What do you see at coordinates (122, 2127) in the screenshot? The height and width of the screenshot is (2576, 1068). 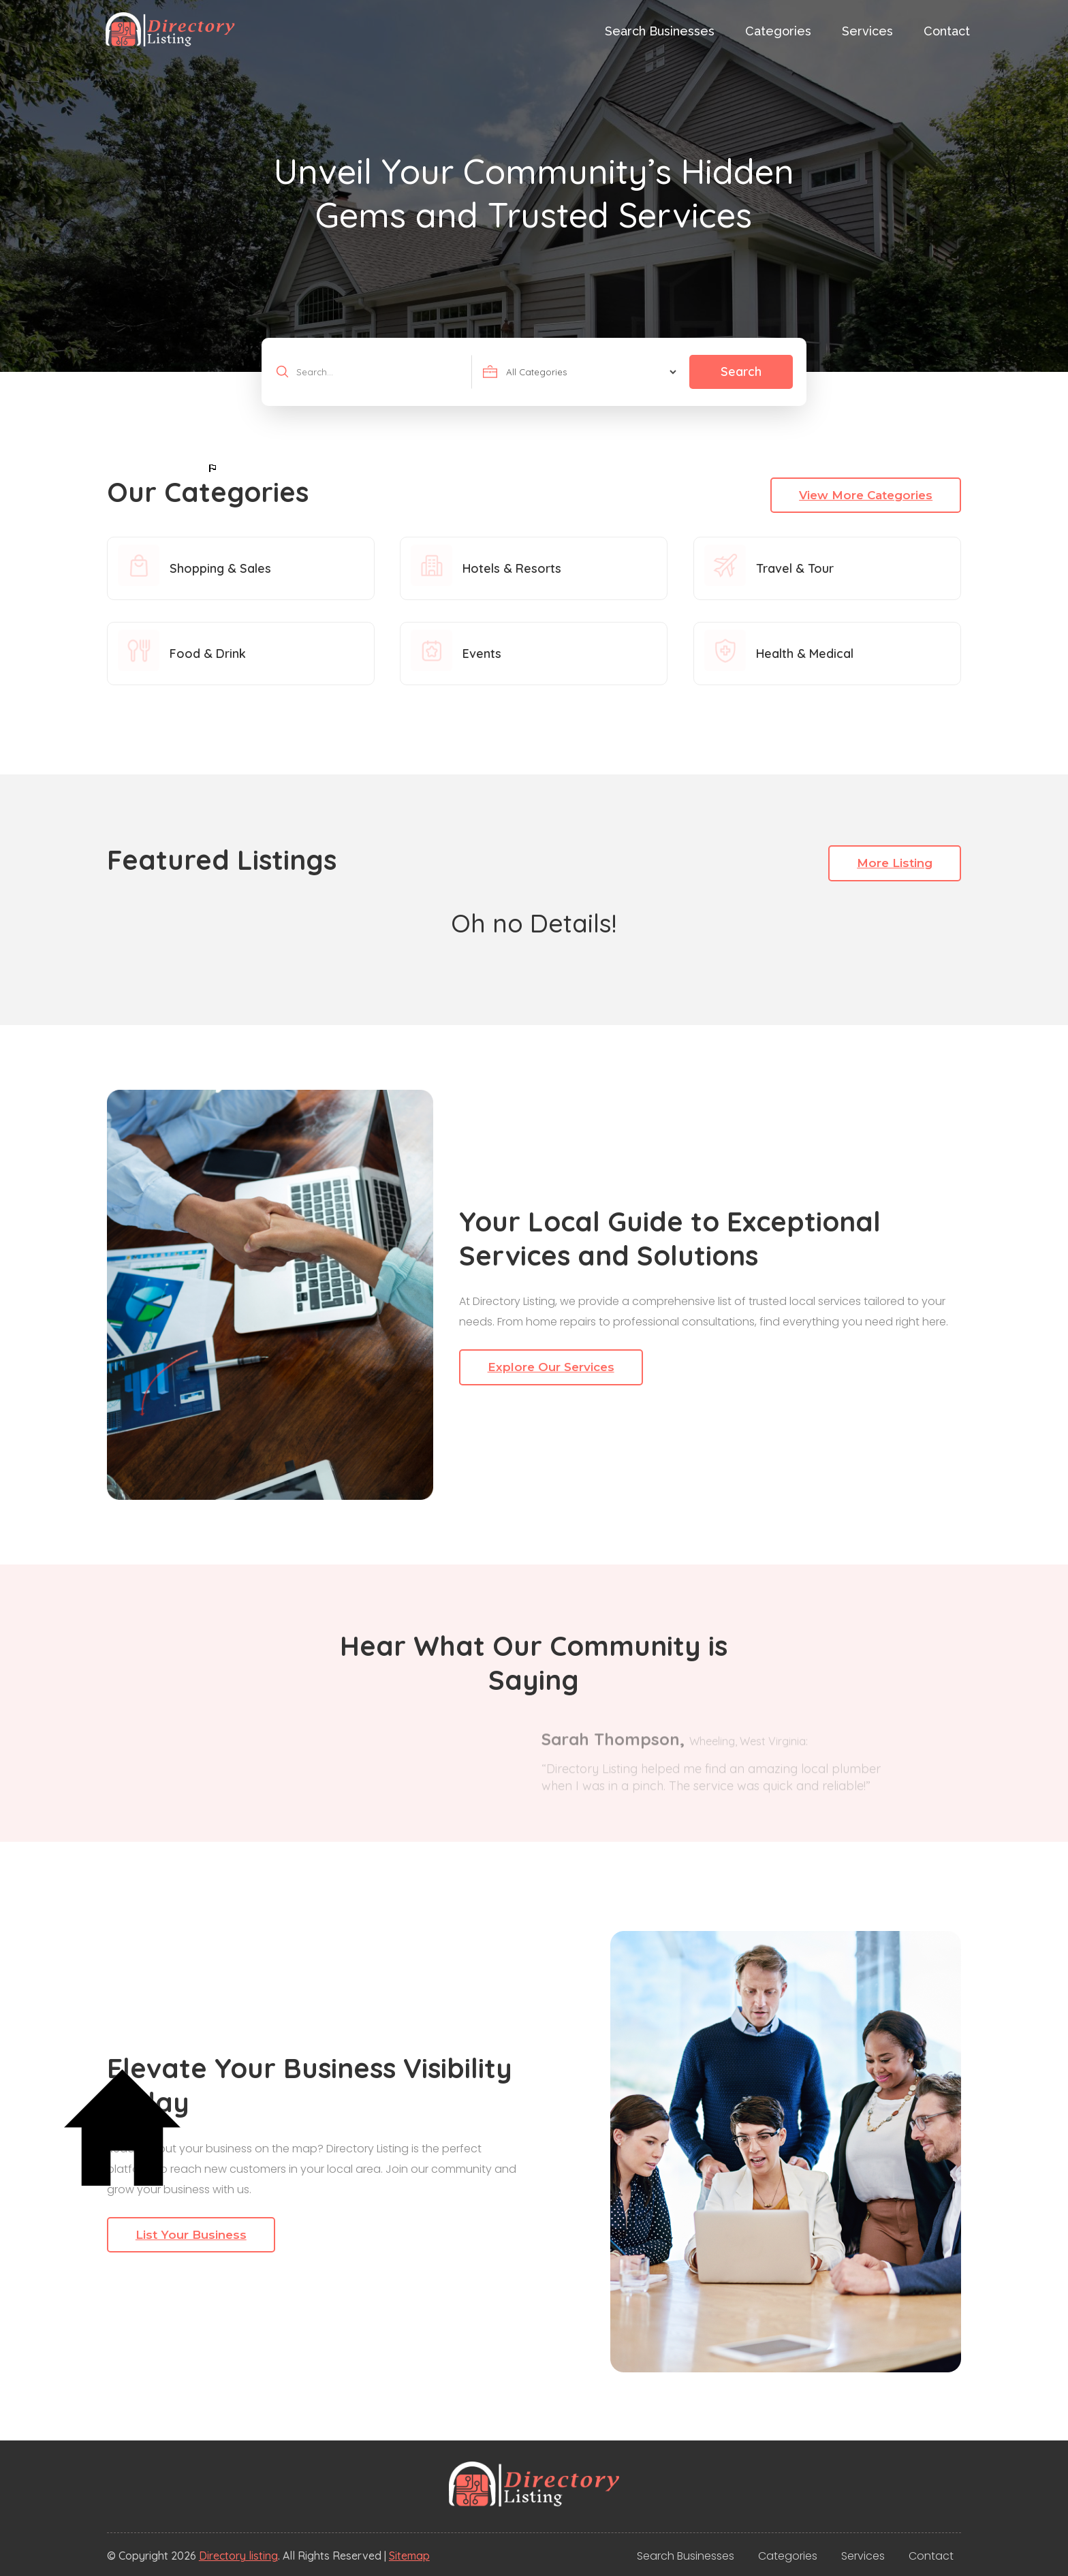 I see `navigate to the home screen` at bounding box center [122, 2127].